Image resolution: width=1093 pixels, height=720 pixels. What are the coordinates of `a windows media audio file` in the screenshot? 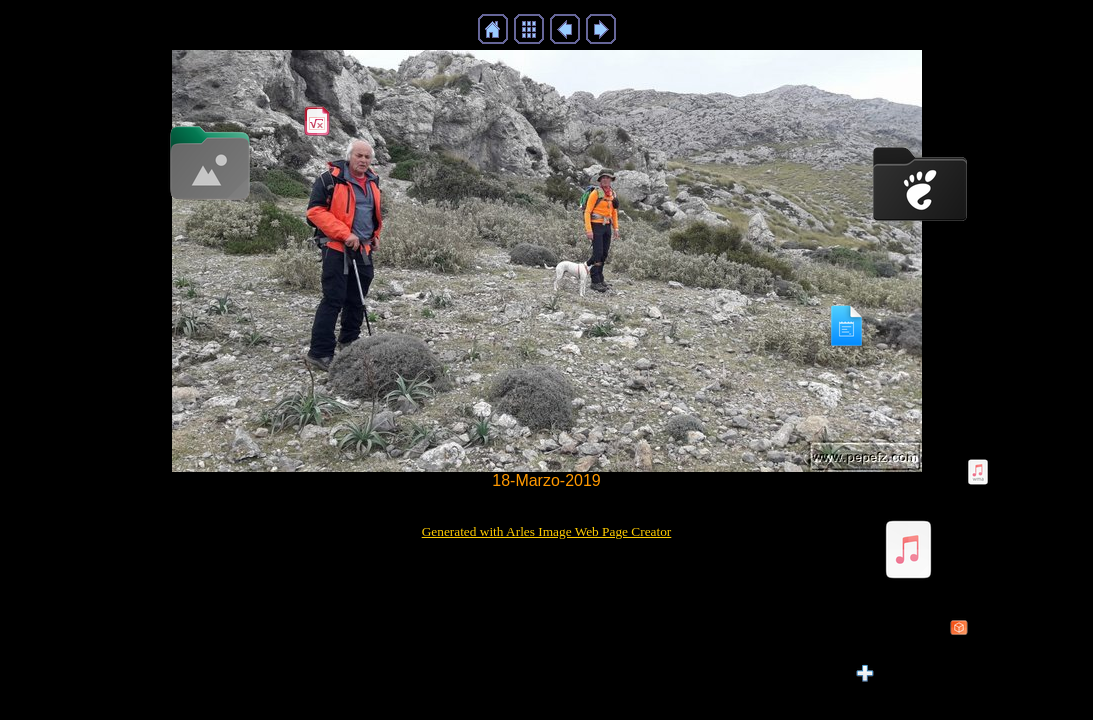 It's located at (978, 472).